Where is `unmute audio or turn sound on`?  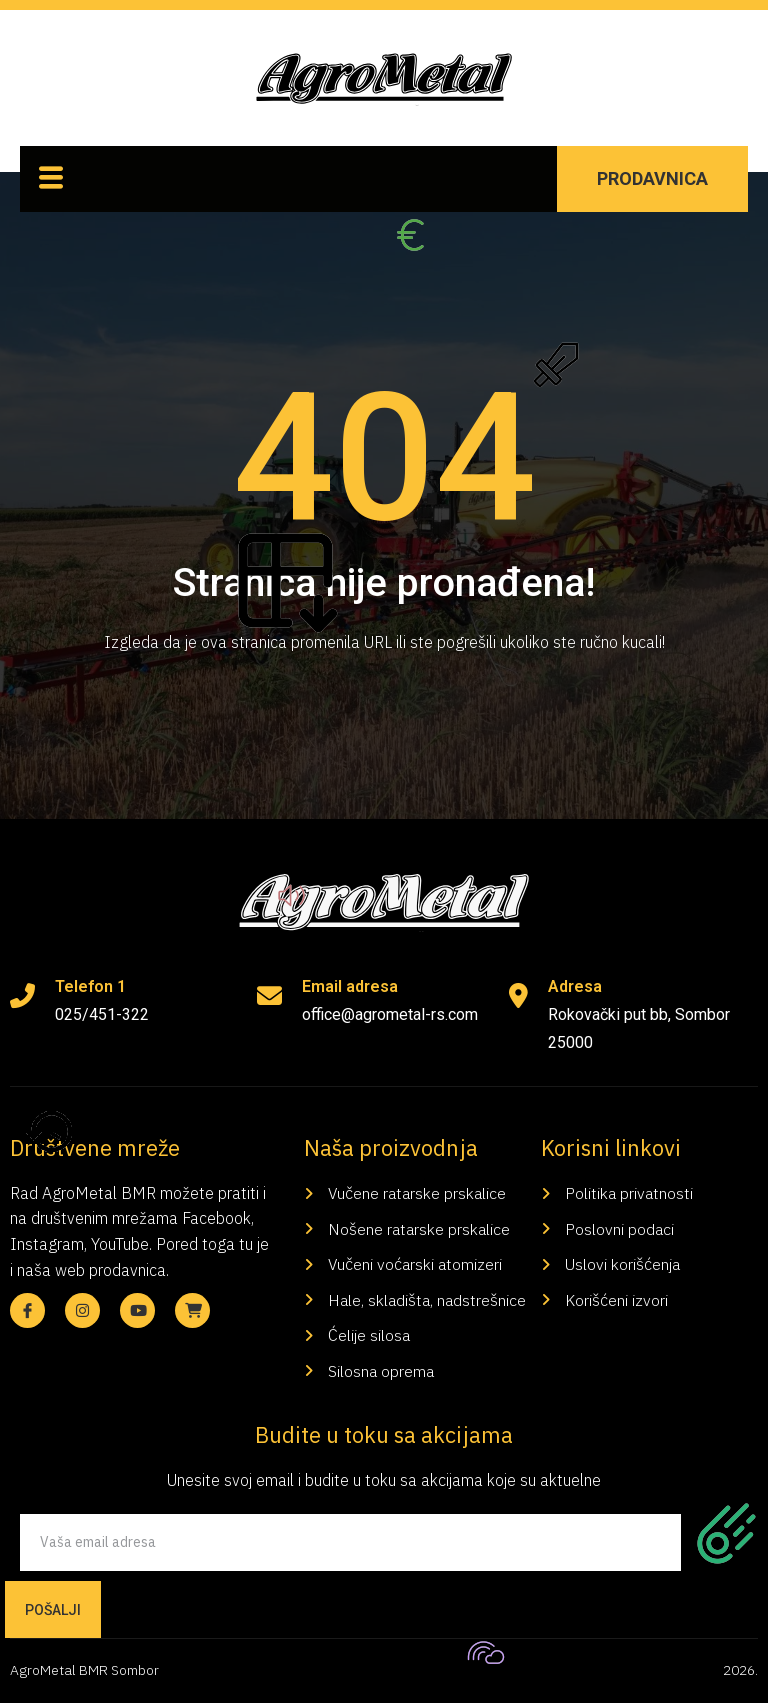
unmute audio or turn sound on is located at coordinates (291, 895).